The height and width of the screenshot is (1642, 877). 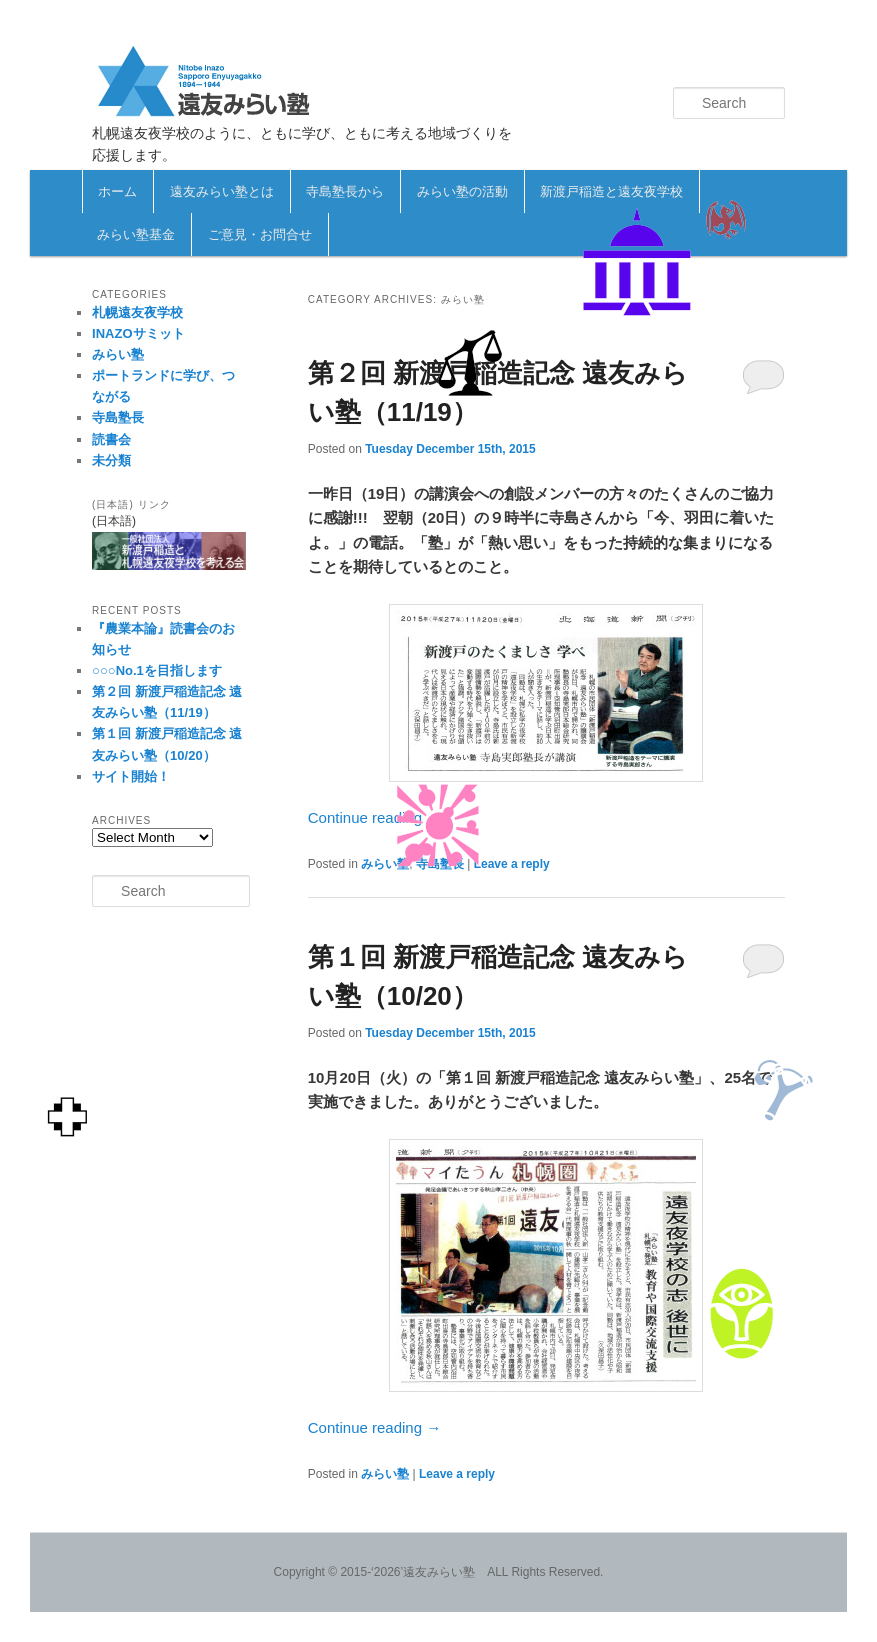 What do you see at coordinates (637, 261) in the screenshot?
I see `access government or civic services` at bounding box center [637, 261].